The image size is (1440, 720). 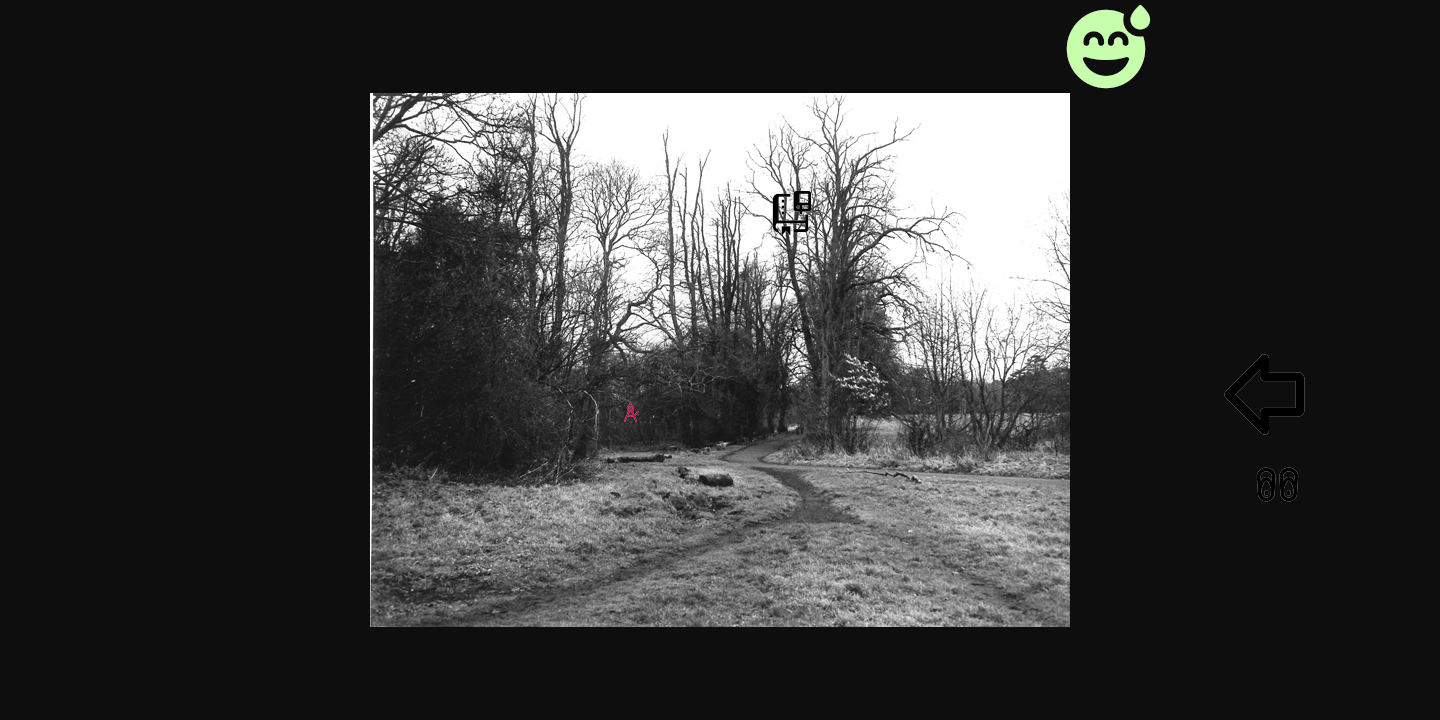 I want to click on indicates nervous or awkward reaction, so click(x=1106, y=49).